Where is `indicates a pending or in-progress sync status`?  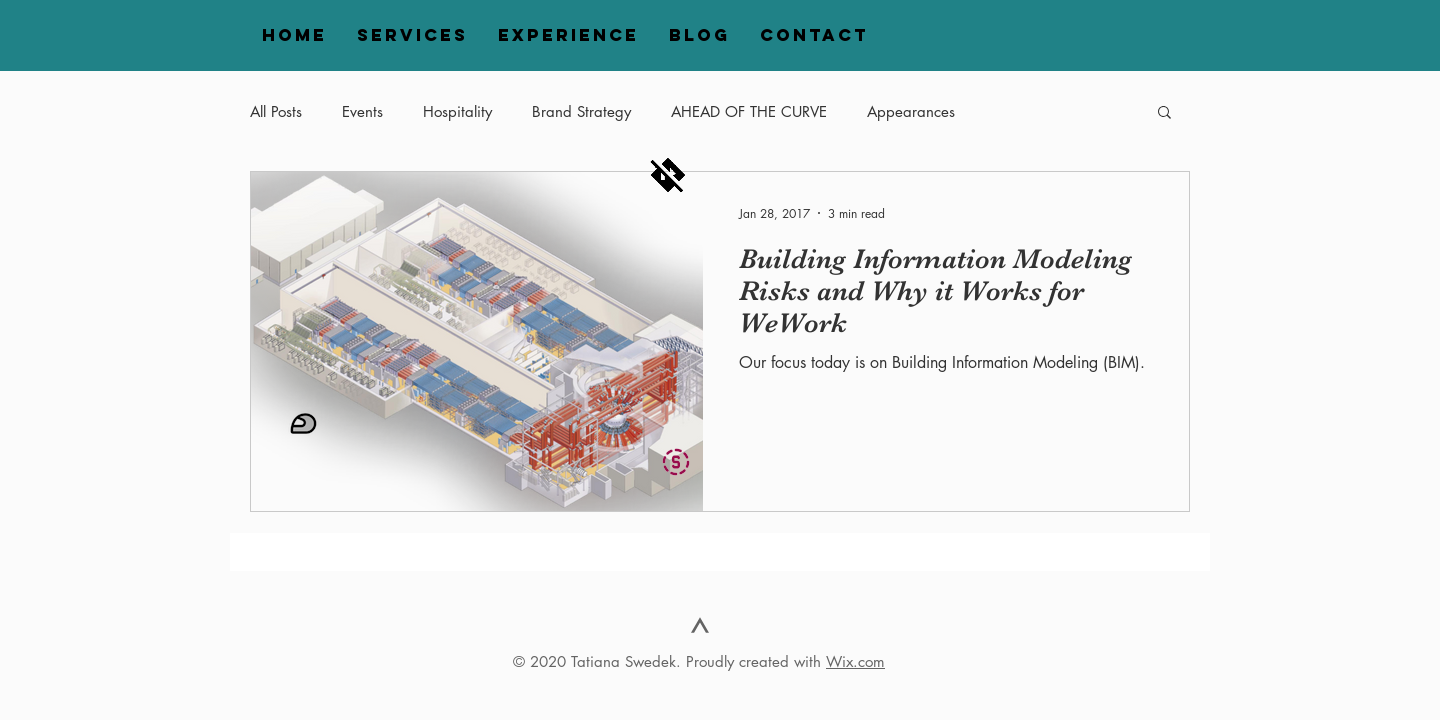
indicates a pending or in-progress sync status is located at coordinates (676, 462).